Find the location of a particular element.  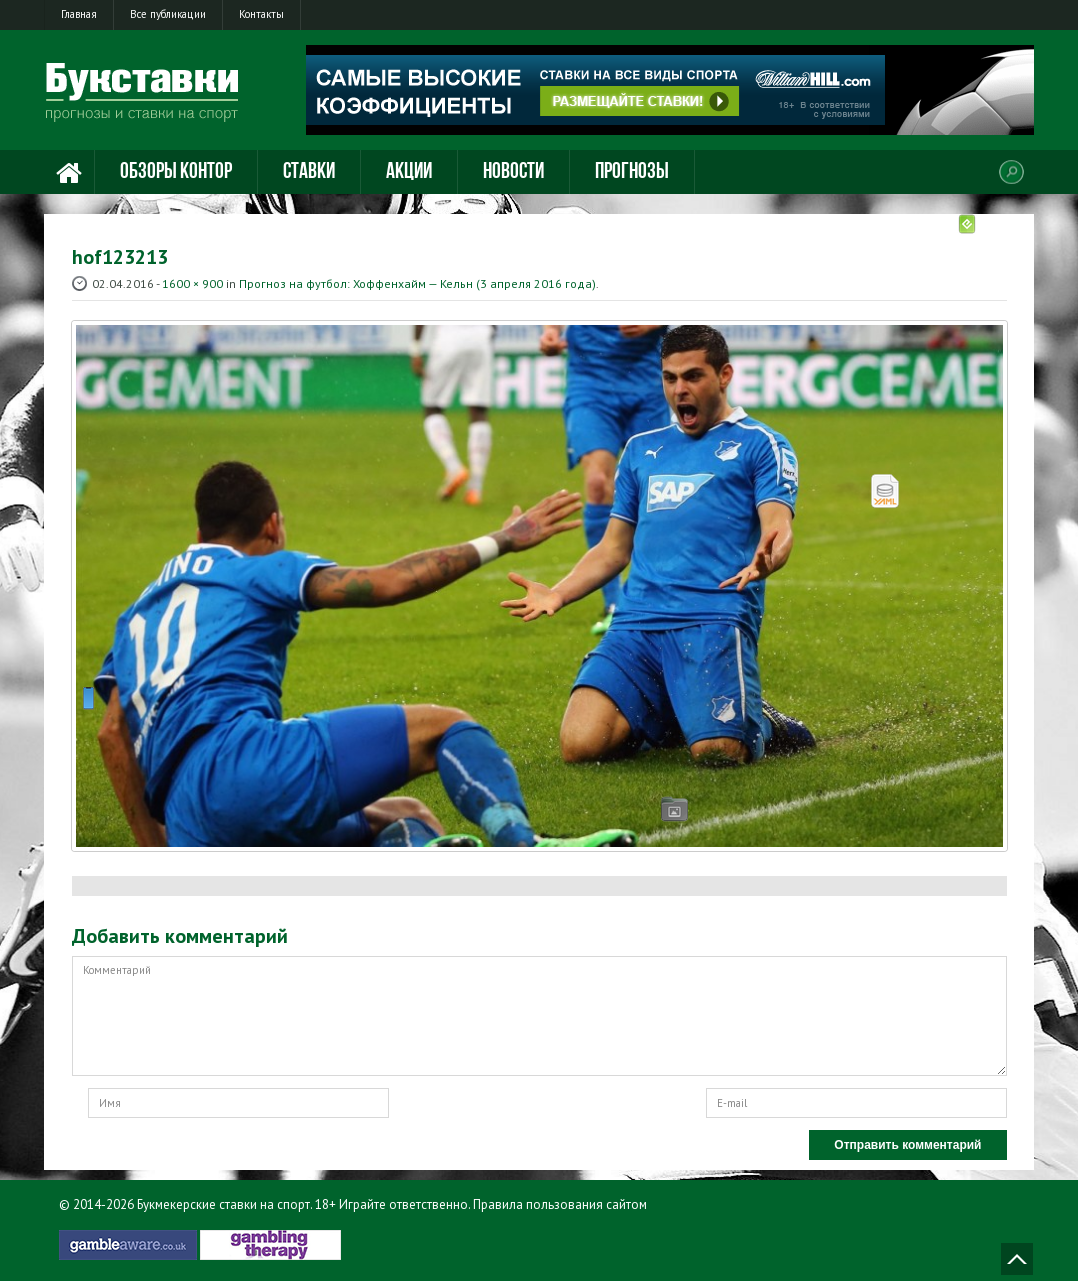

an epub ebook file is located at coordinates (967, 224).